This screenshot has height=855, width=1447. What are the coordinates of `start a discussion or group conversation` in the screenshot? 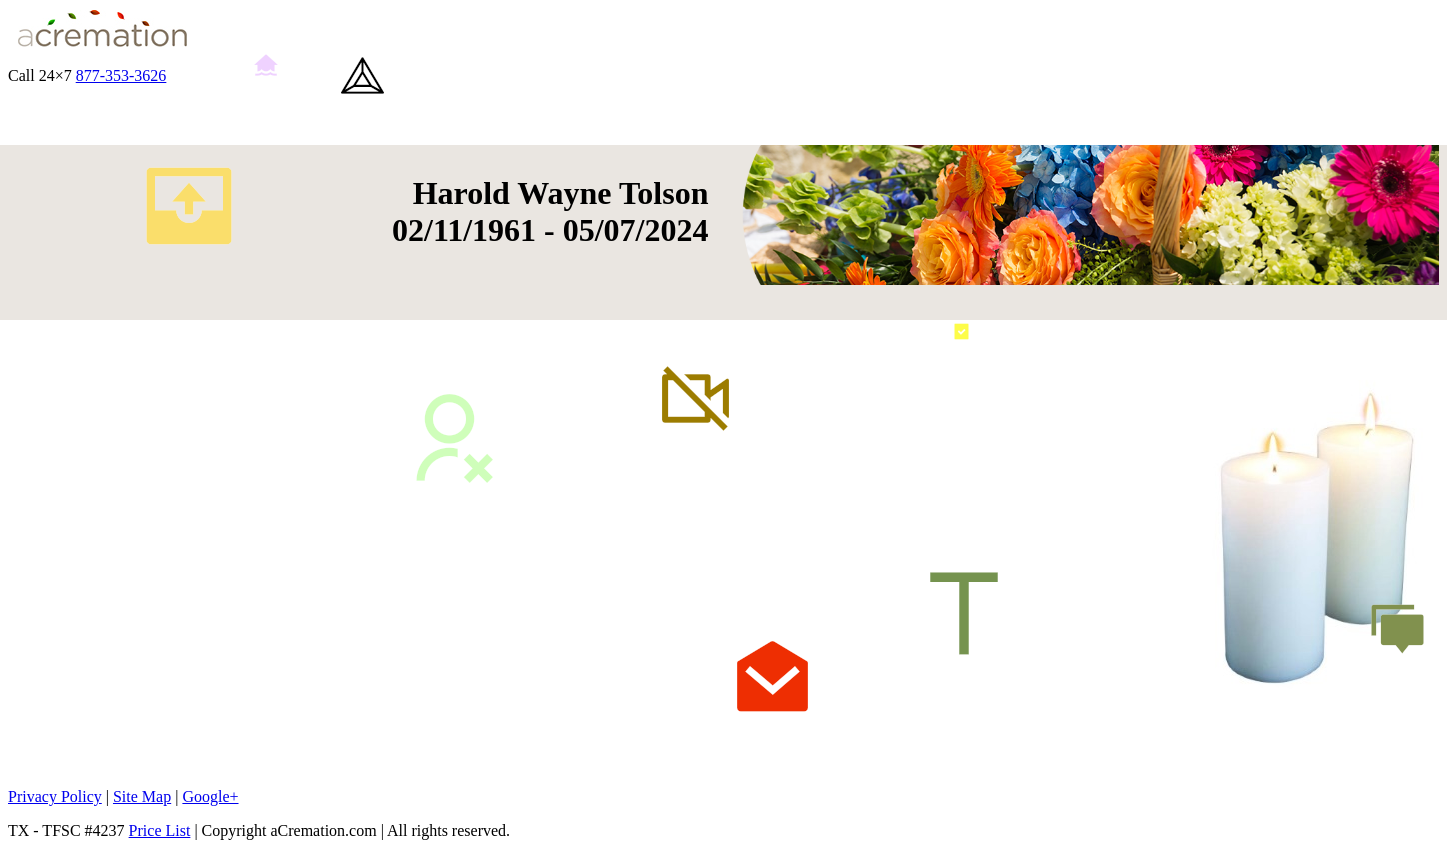 It's located at (1397, 628).